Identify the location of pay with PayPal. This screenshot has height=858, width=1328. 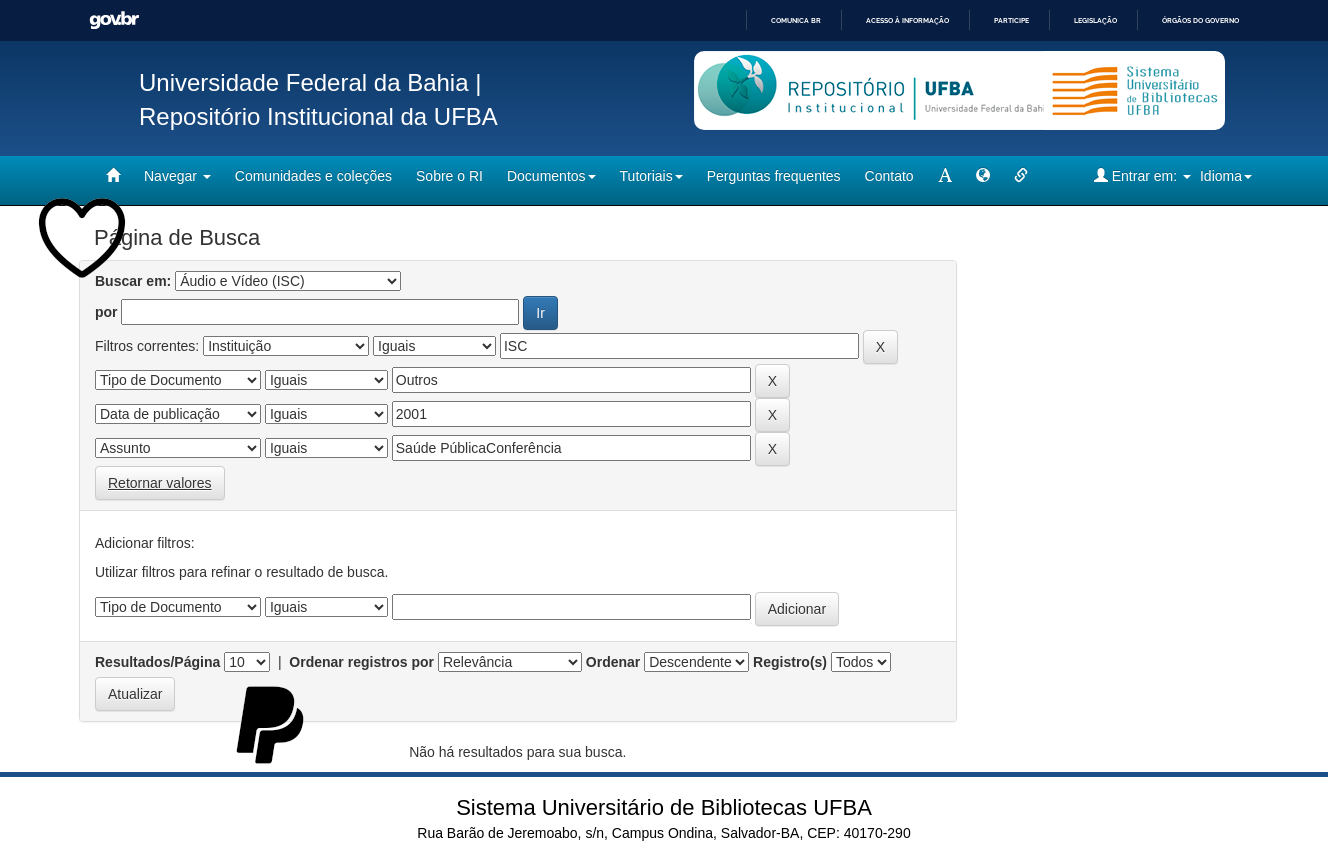
(270, 725).